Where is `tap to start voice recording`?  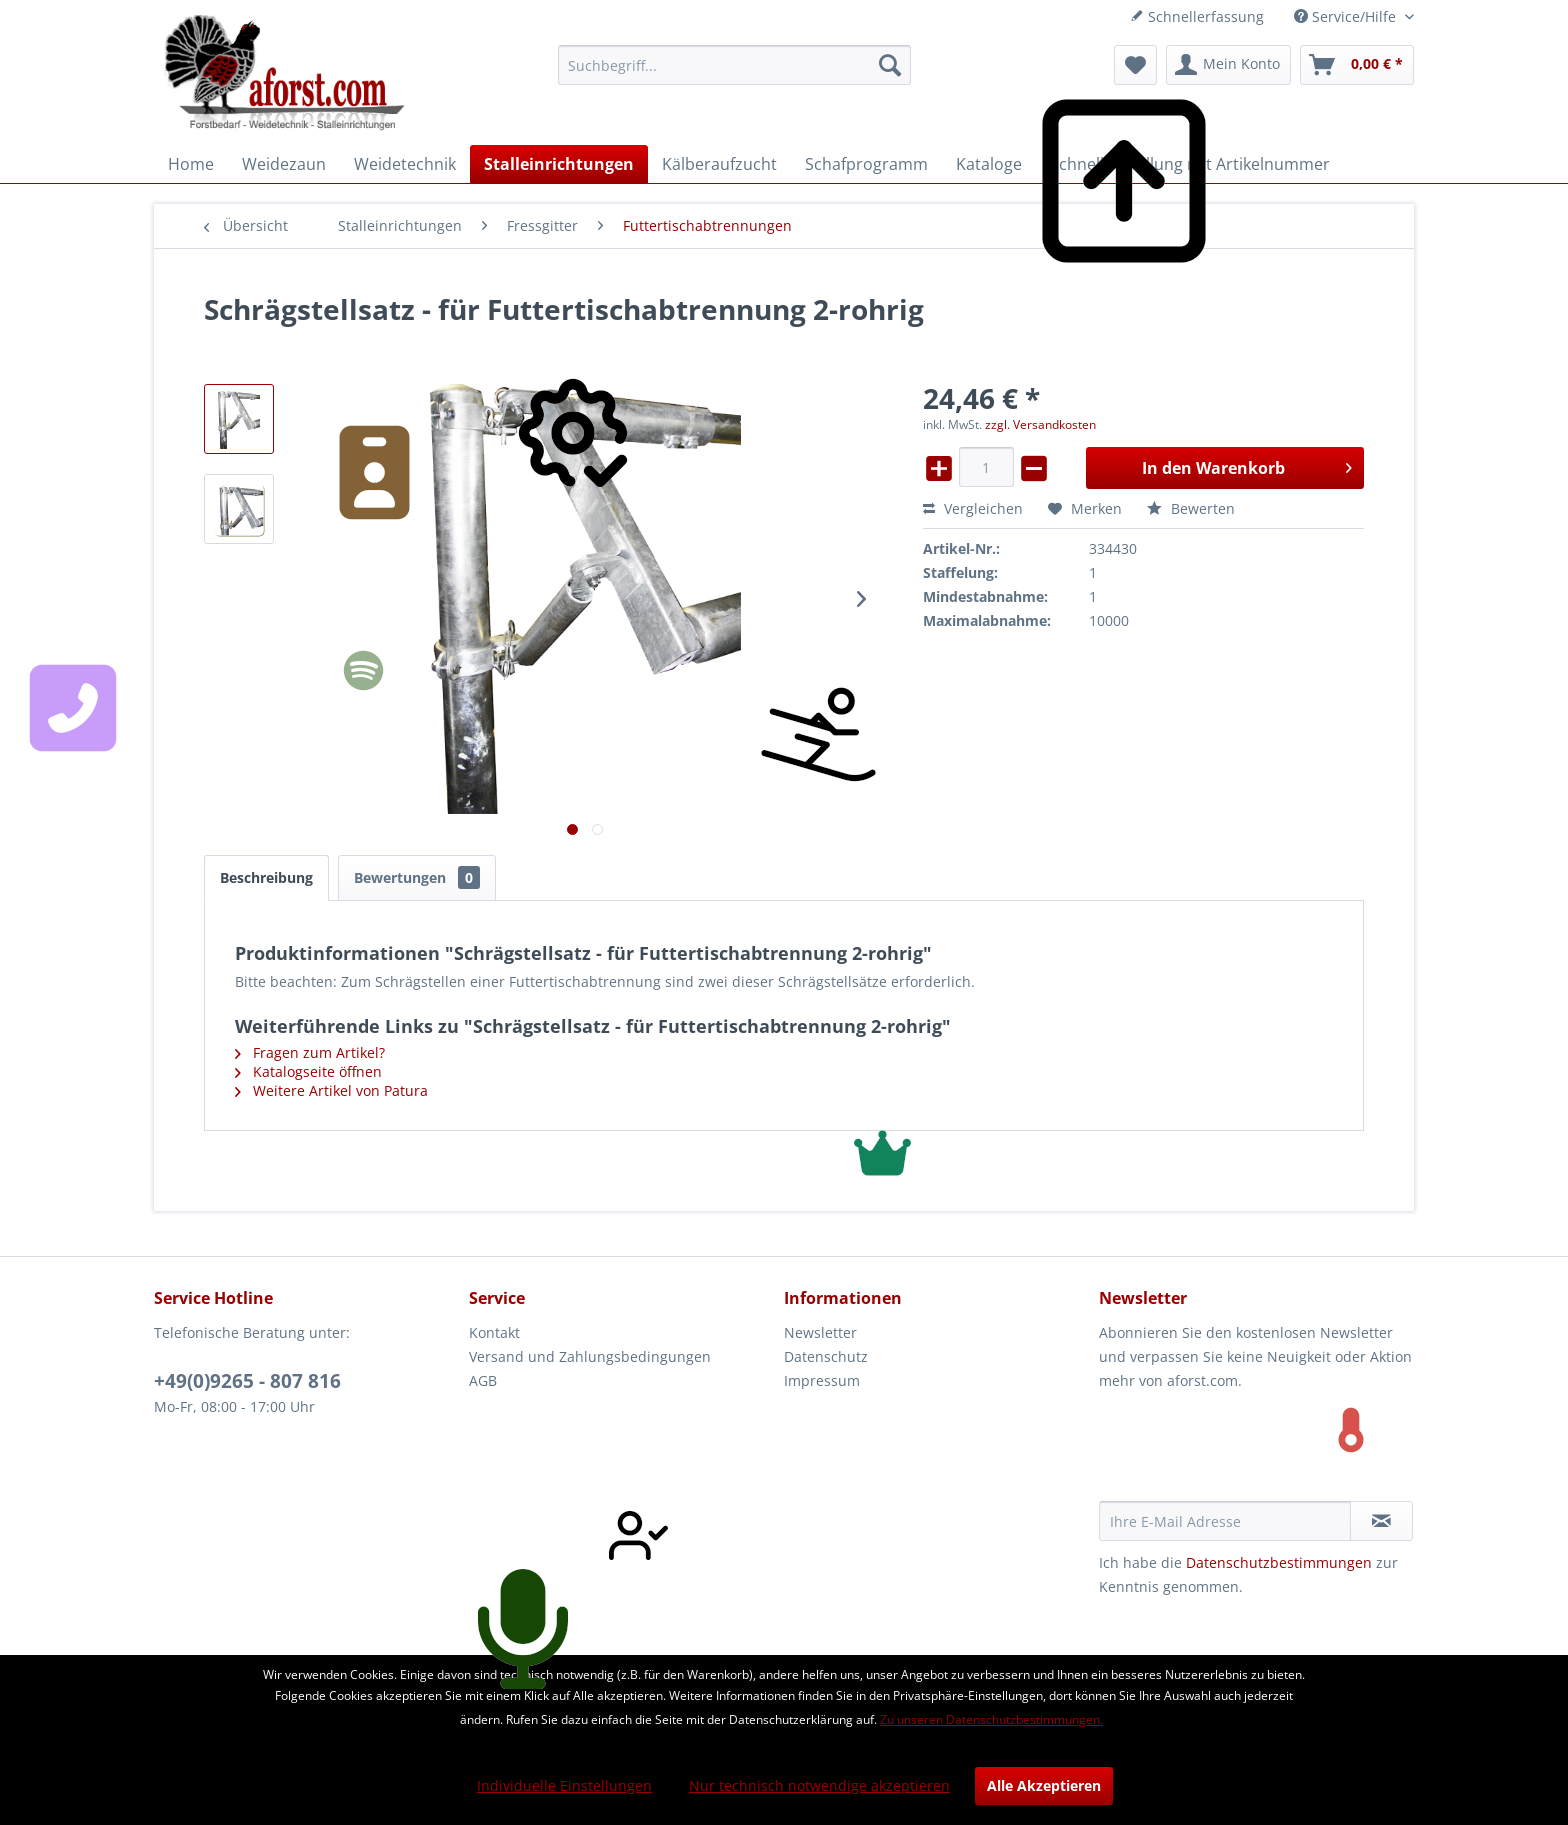
tap to start voice recording is located at coordinates (523, 1629).